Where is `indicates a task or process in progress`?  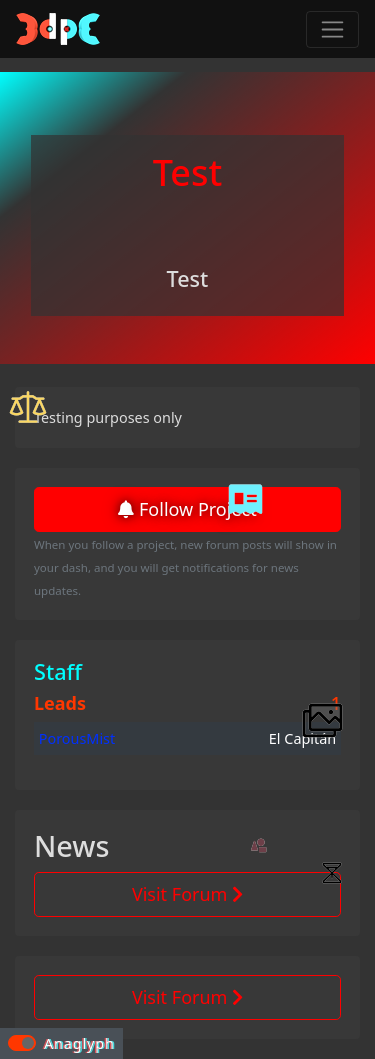
indicates a task or process in progress is located at coordinates (332, 873).